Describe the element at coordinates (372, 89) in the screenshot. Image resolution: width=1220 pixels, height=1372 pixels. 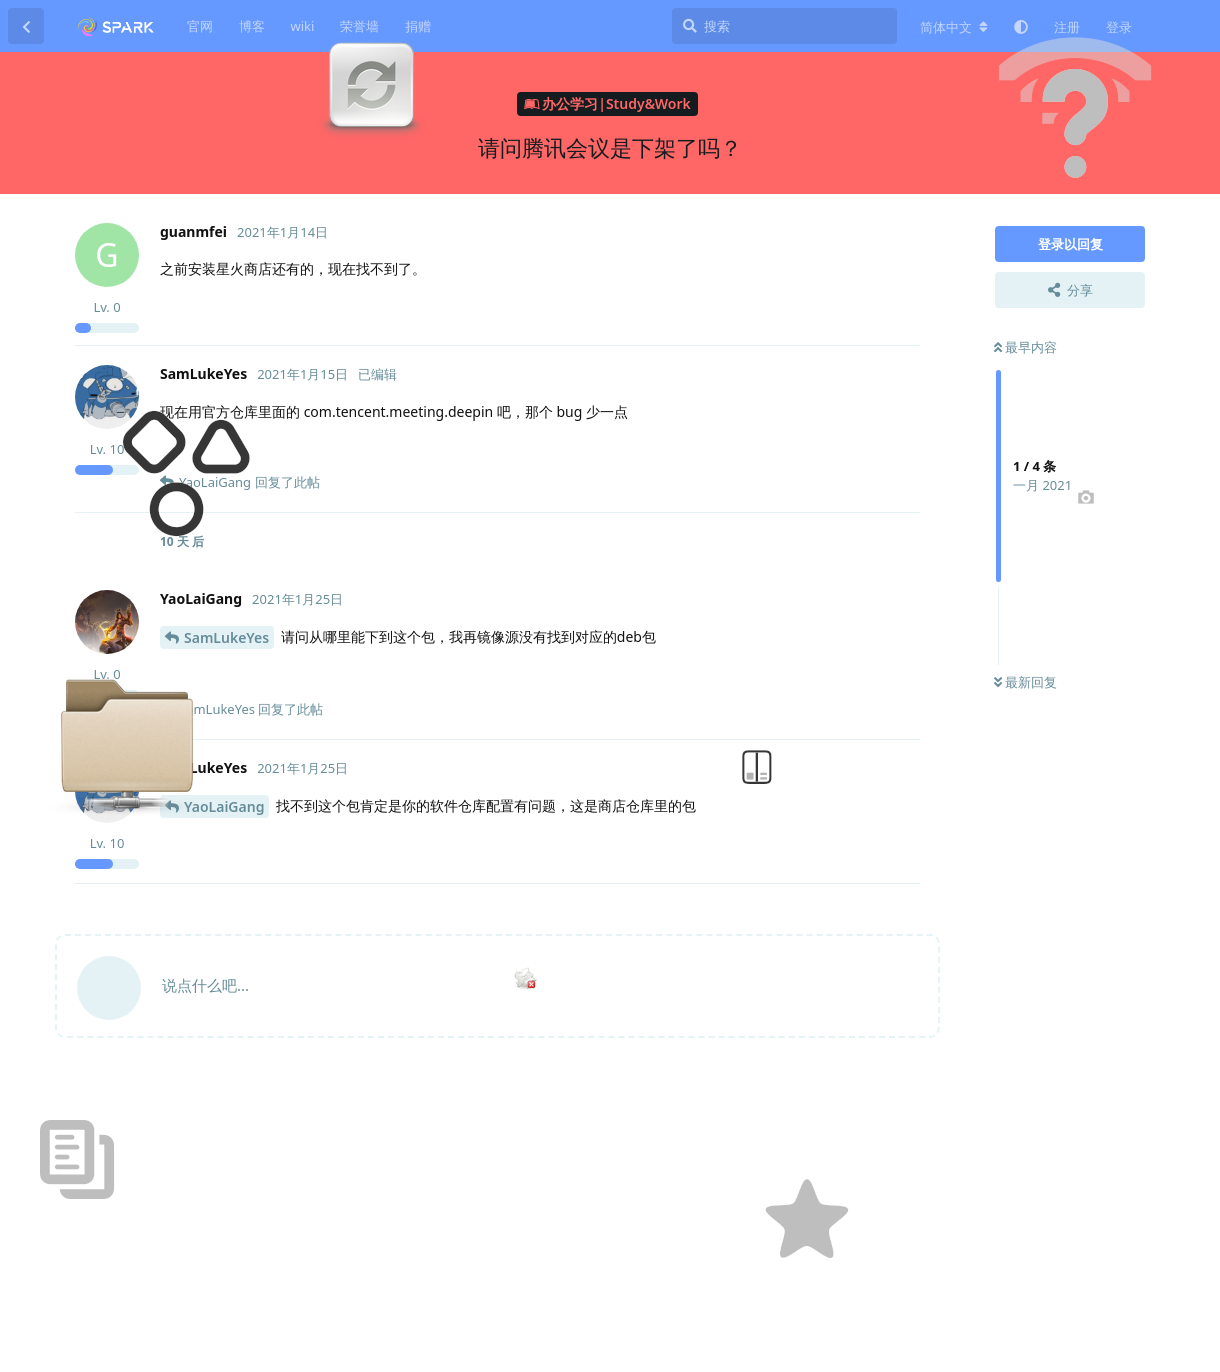
I see `indicates content is currently syncing` at that location.